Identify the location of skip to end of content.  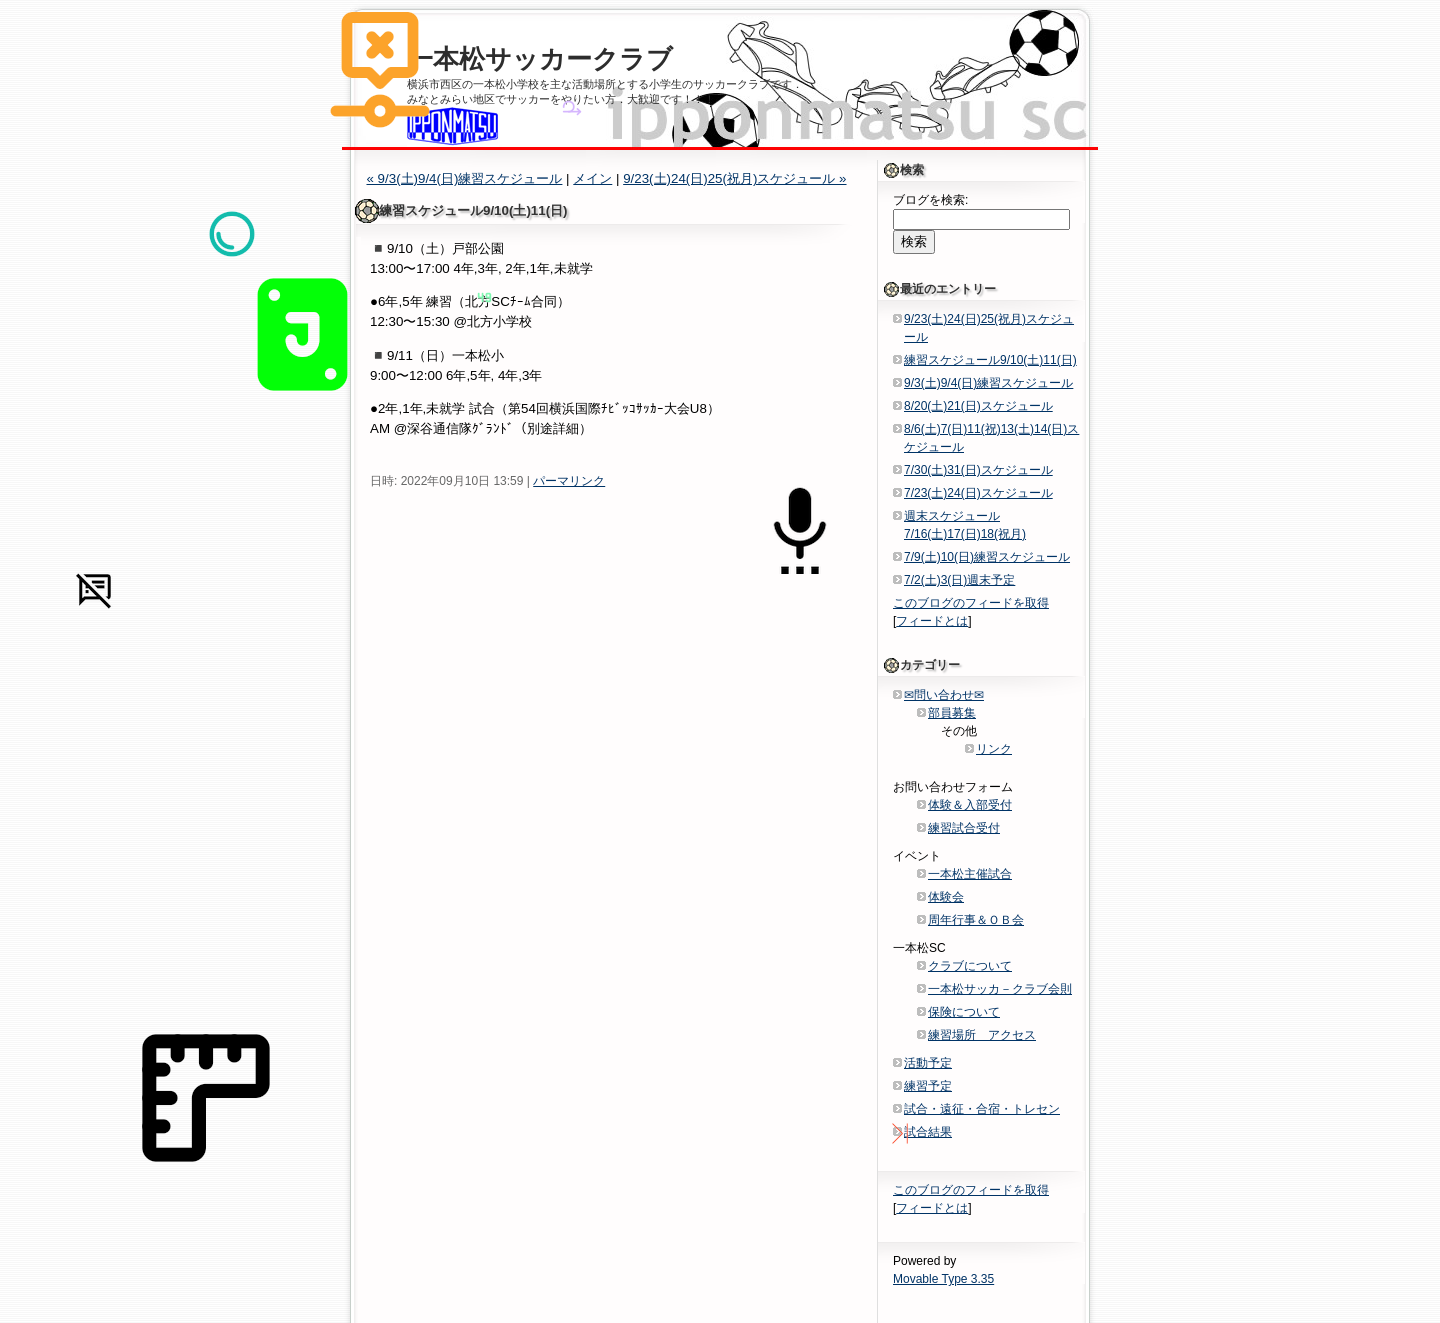
(900, 1133).